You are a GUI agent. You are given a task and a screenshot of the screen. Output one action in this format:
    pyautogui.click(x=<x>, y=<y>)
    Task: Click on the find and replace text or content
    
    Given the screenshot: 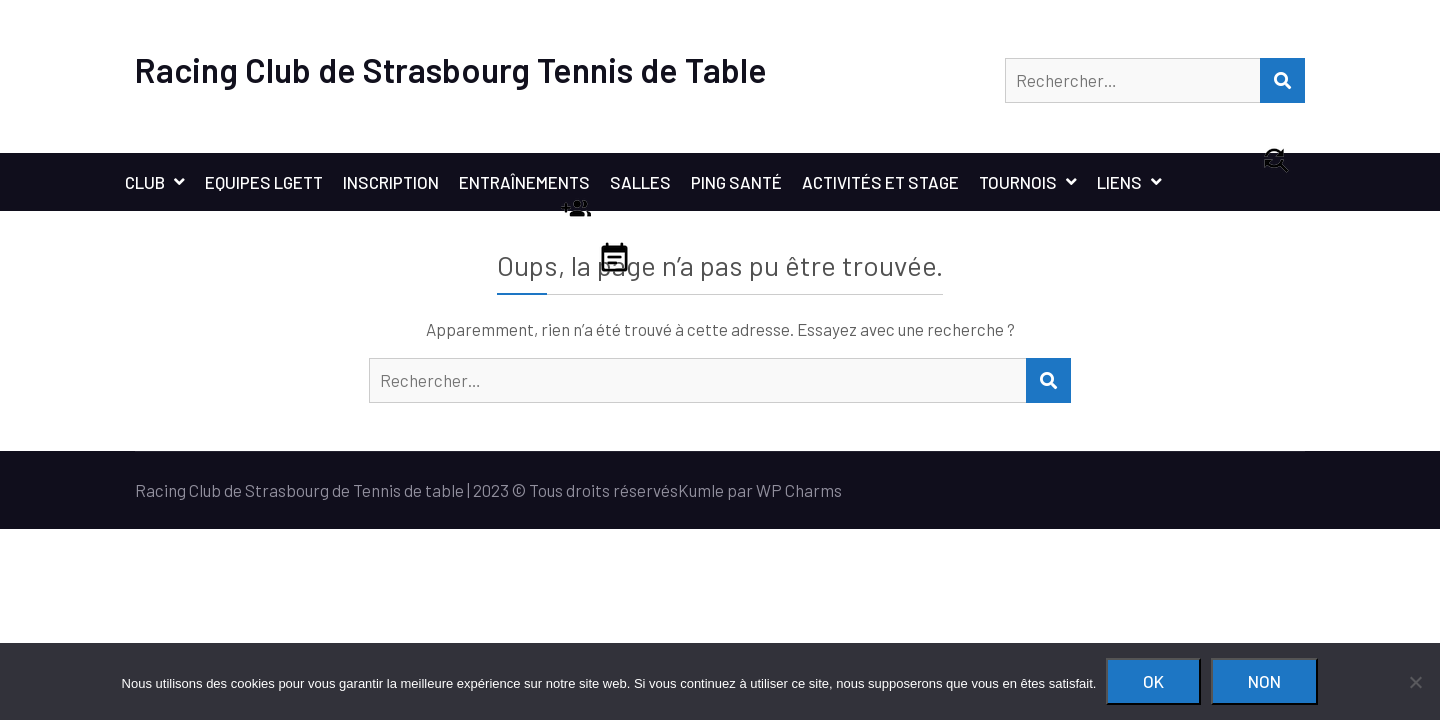 What is the action you would take?
    pyautogui.click(x=1275, y=159)
    